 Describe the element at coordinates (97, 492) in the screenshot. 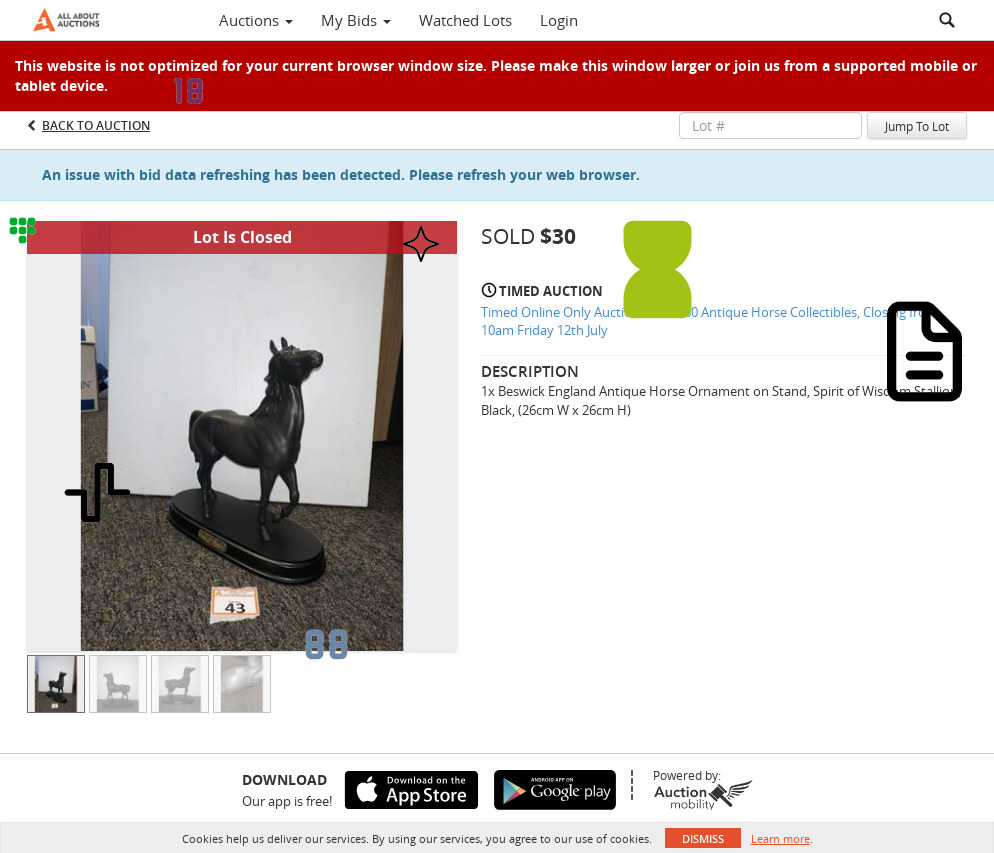

I see `toggle square wave signal output` at that location.